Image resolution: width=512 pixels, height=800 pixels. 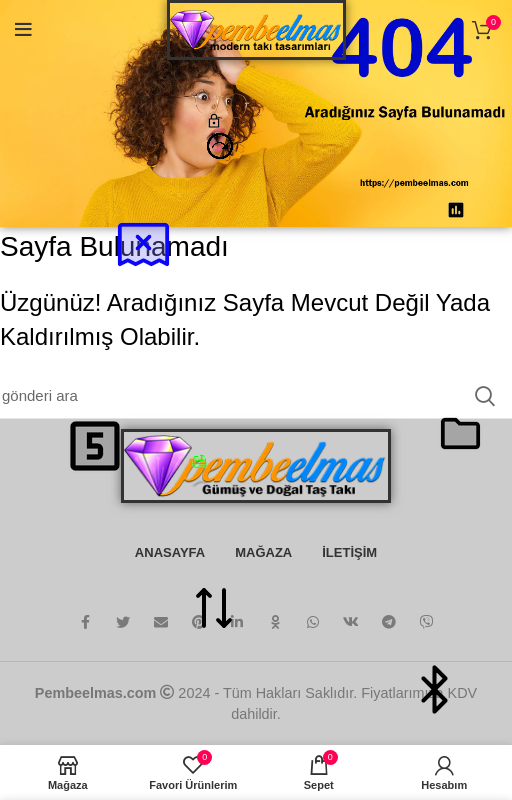 I want to click on sort items in ascending or descending order, so click(x=214, y=608).